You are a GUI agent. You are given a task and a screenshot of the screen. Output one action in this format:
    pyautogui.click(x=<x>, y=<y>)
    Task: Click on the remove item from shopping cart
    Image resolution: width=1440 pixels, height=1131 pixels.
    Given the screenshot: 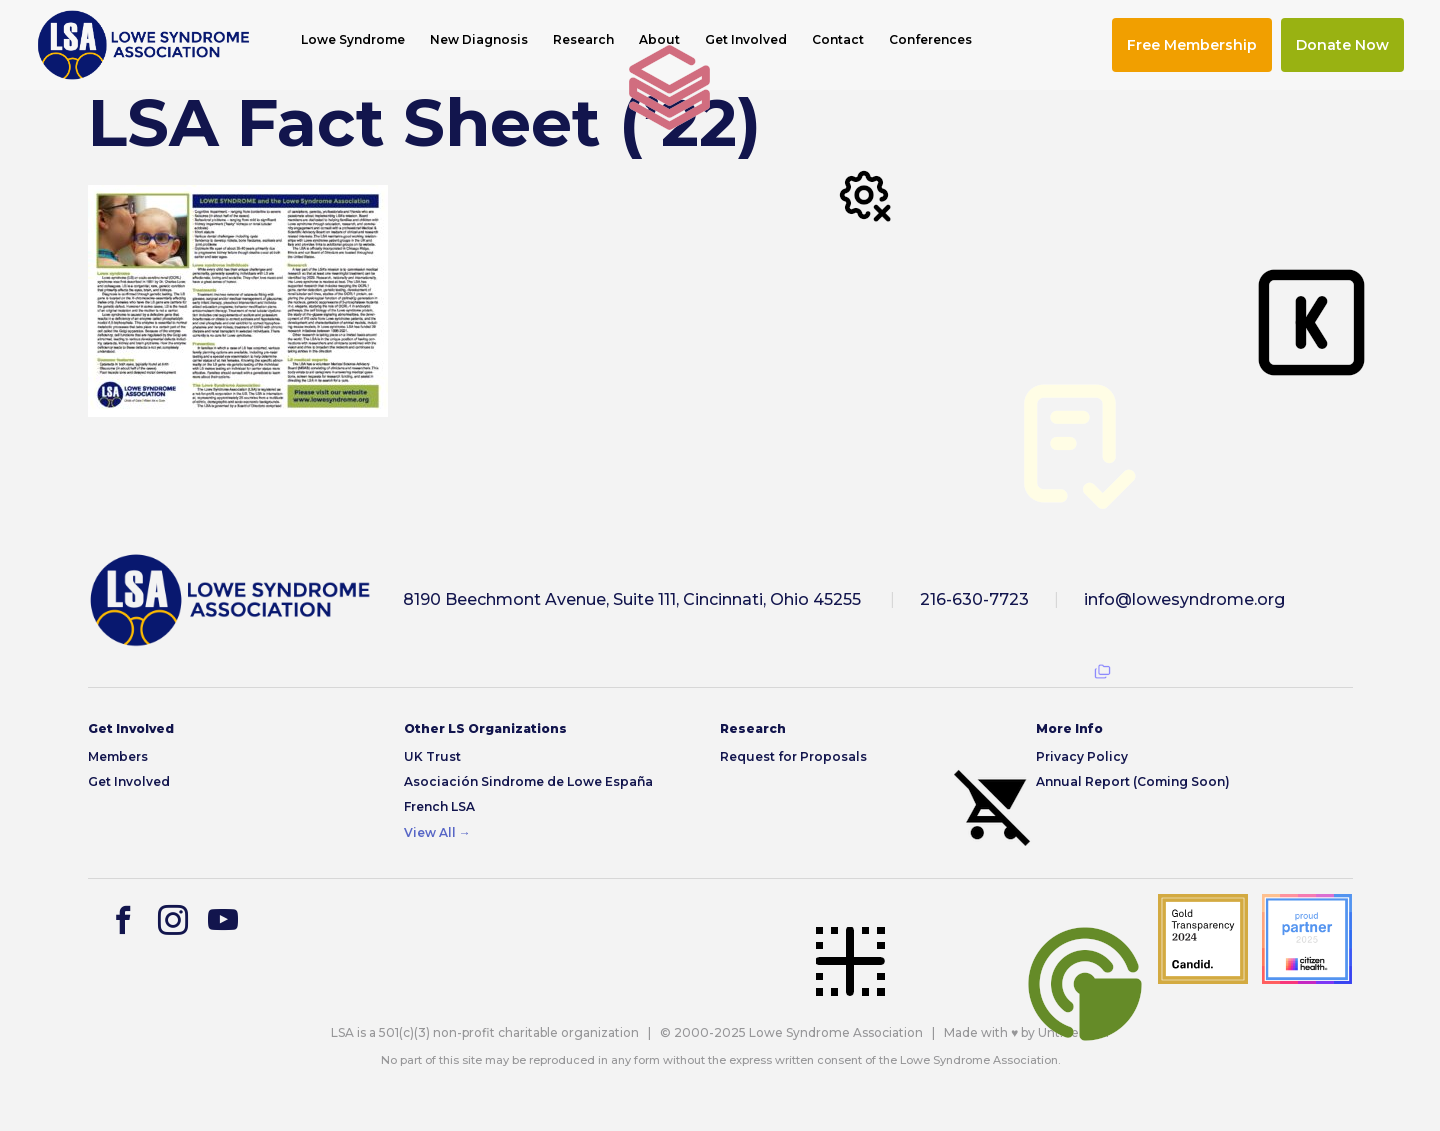 What is the action you would take?
    pyautogui.click(x=994, y=806)
    